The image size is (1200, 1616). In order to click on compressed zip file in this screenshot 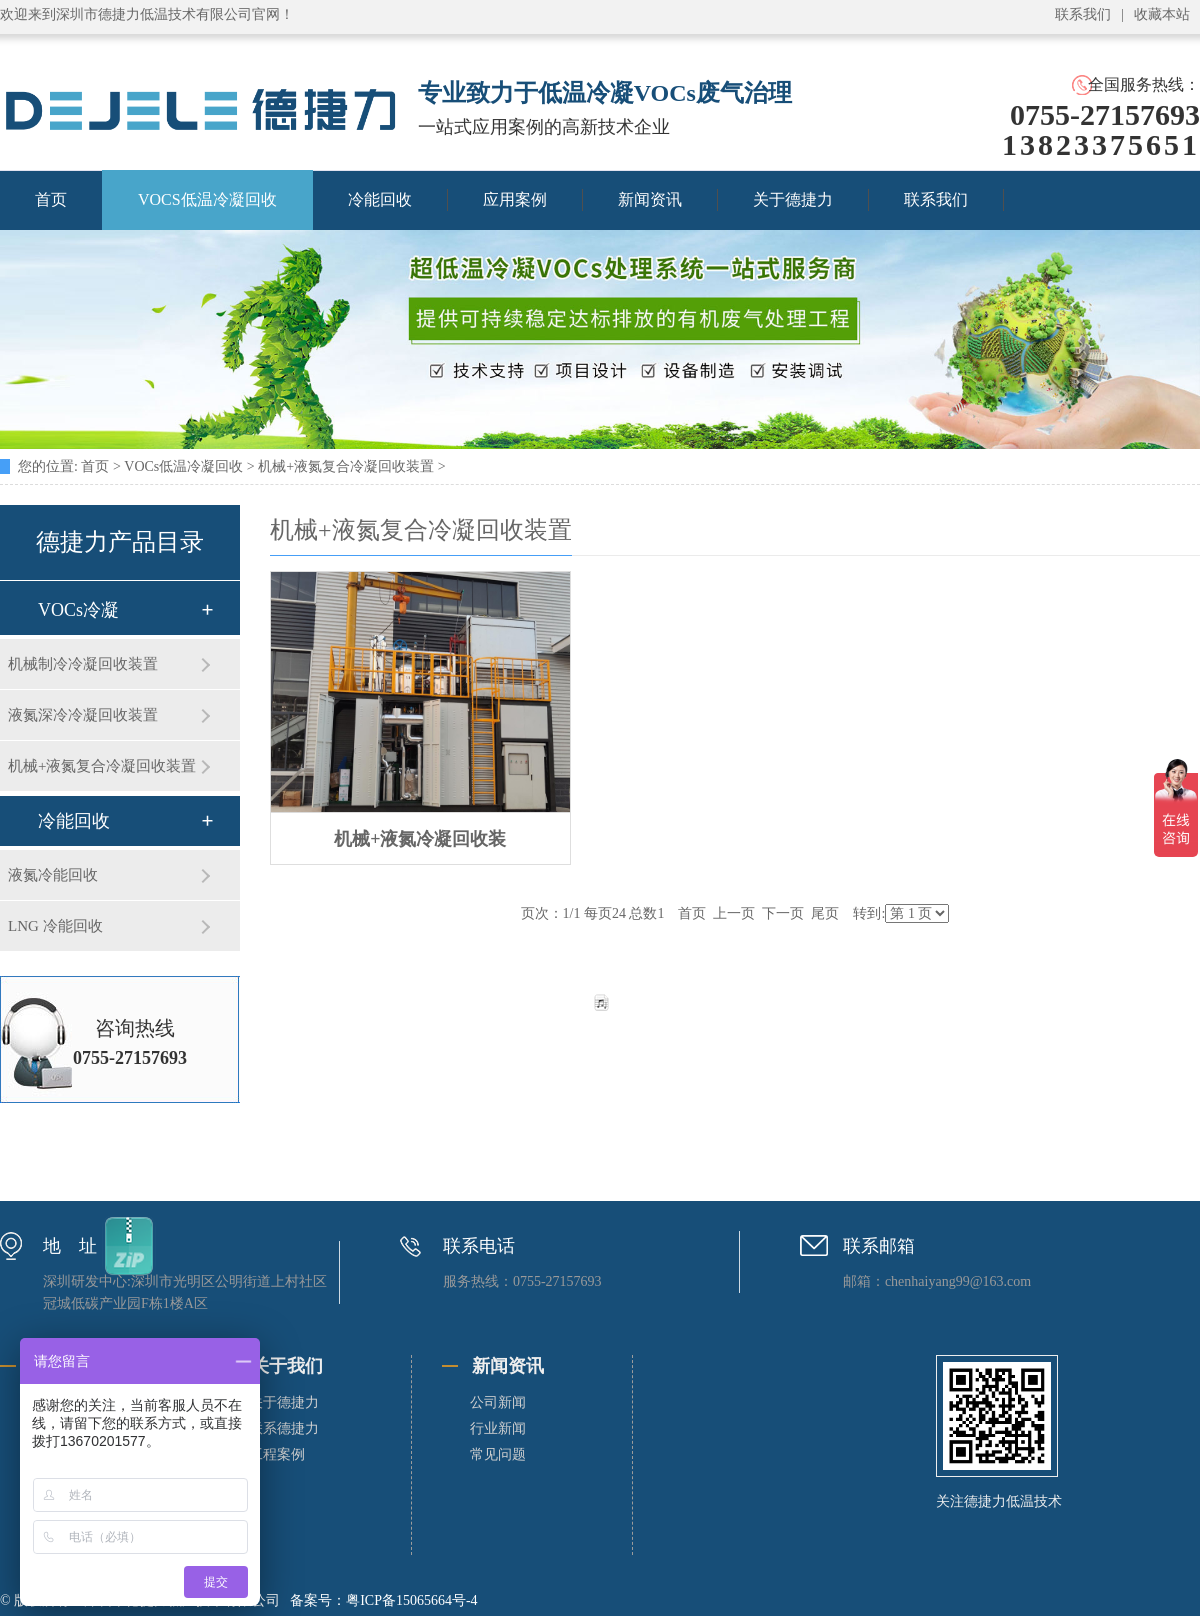, I will do `click(129, 1246)`.